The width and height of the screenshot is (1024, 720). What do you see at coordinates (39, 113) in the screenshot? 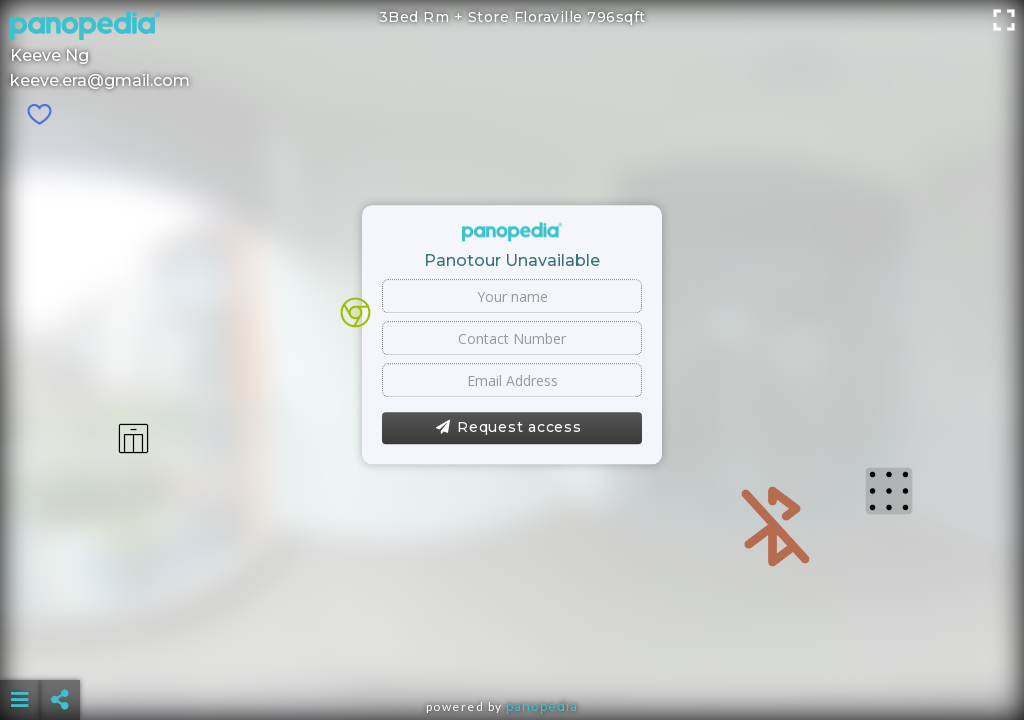
I see `add to favorites` at bounding box center [39, 113].